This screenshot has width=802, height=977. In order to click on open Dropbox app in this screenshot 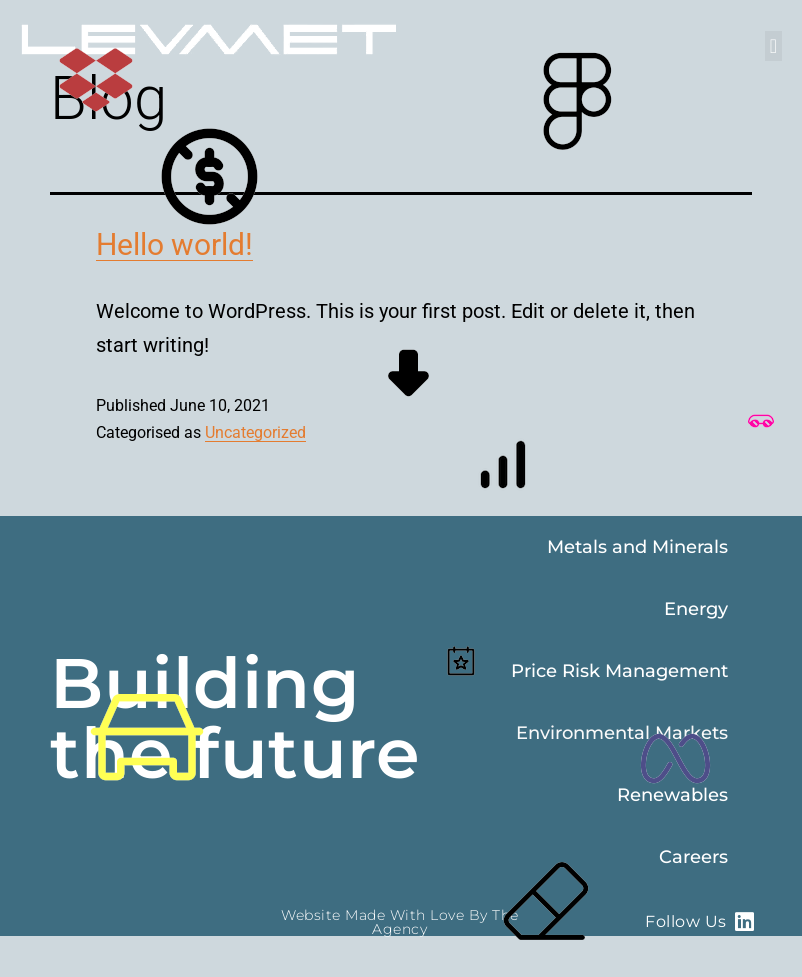, I will do `click(96, 76)`.